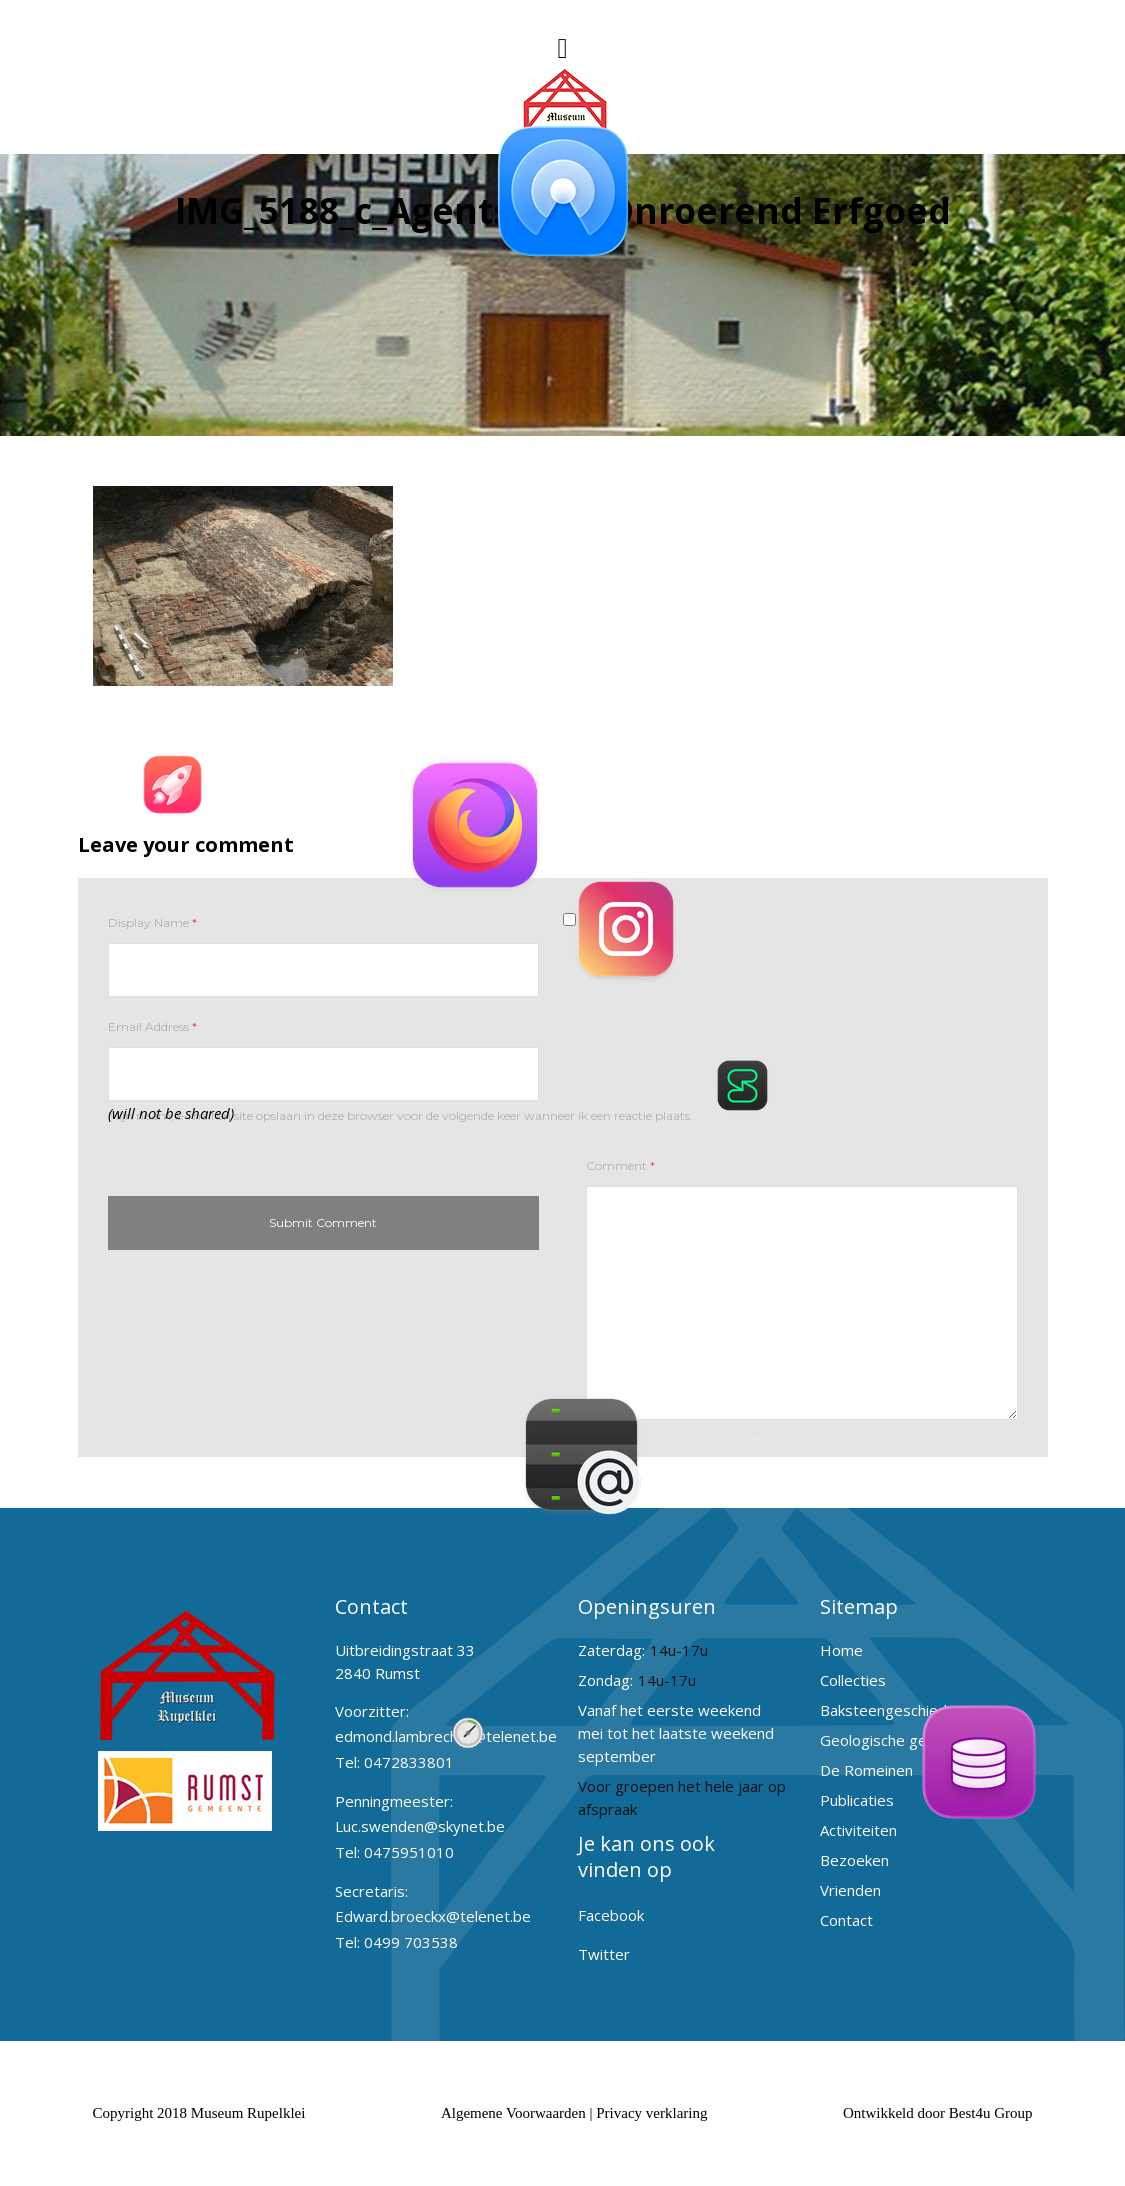 Image resolution: width=1125 pixels, height=2186 pixels. Describe the element at coordinates (468, 1733) in the screenshot. I see `open sysprof system profiler` at that location.